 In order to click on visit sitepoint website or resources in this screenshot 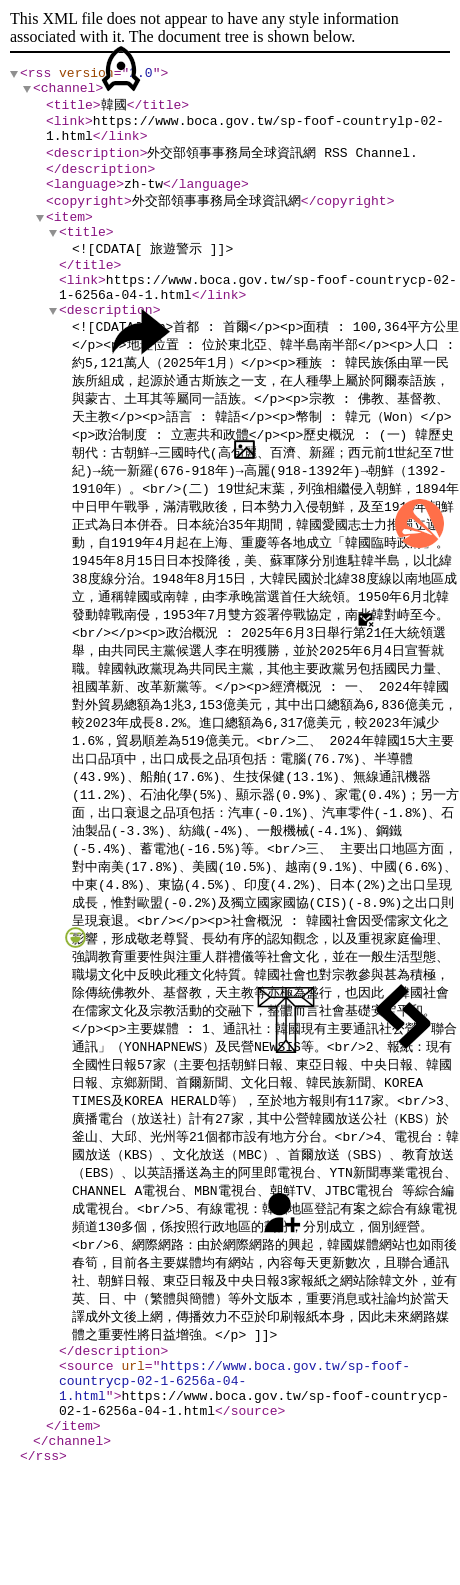, I will do `click(403, 1016)`.